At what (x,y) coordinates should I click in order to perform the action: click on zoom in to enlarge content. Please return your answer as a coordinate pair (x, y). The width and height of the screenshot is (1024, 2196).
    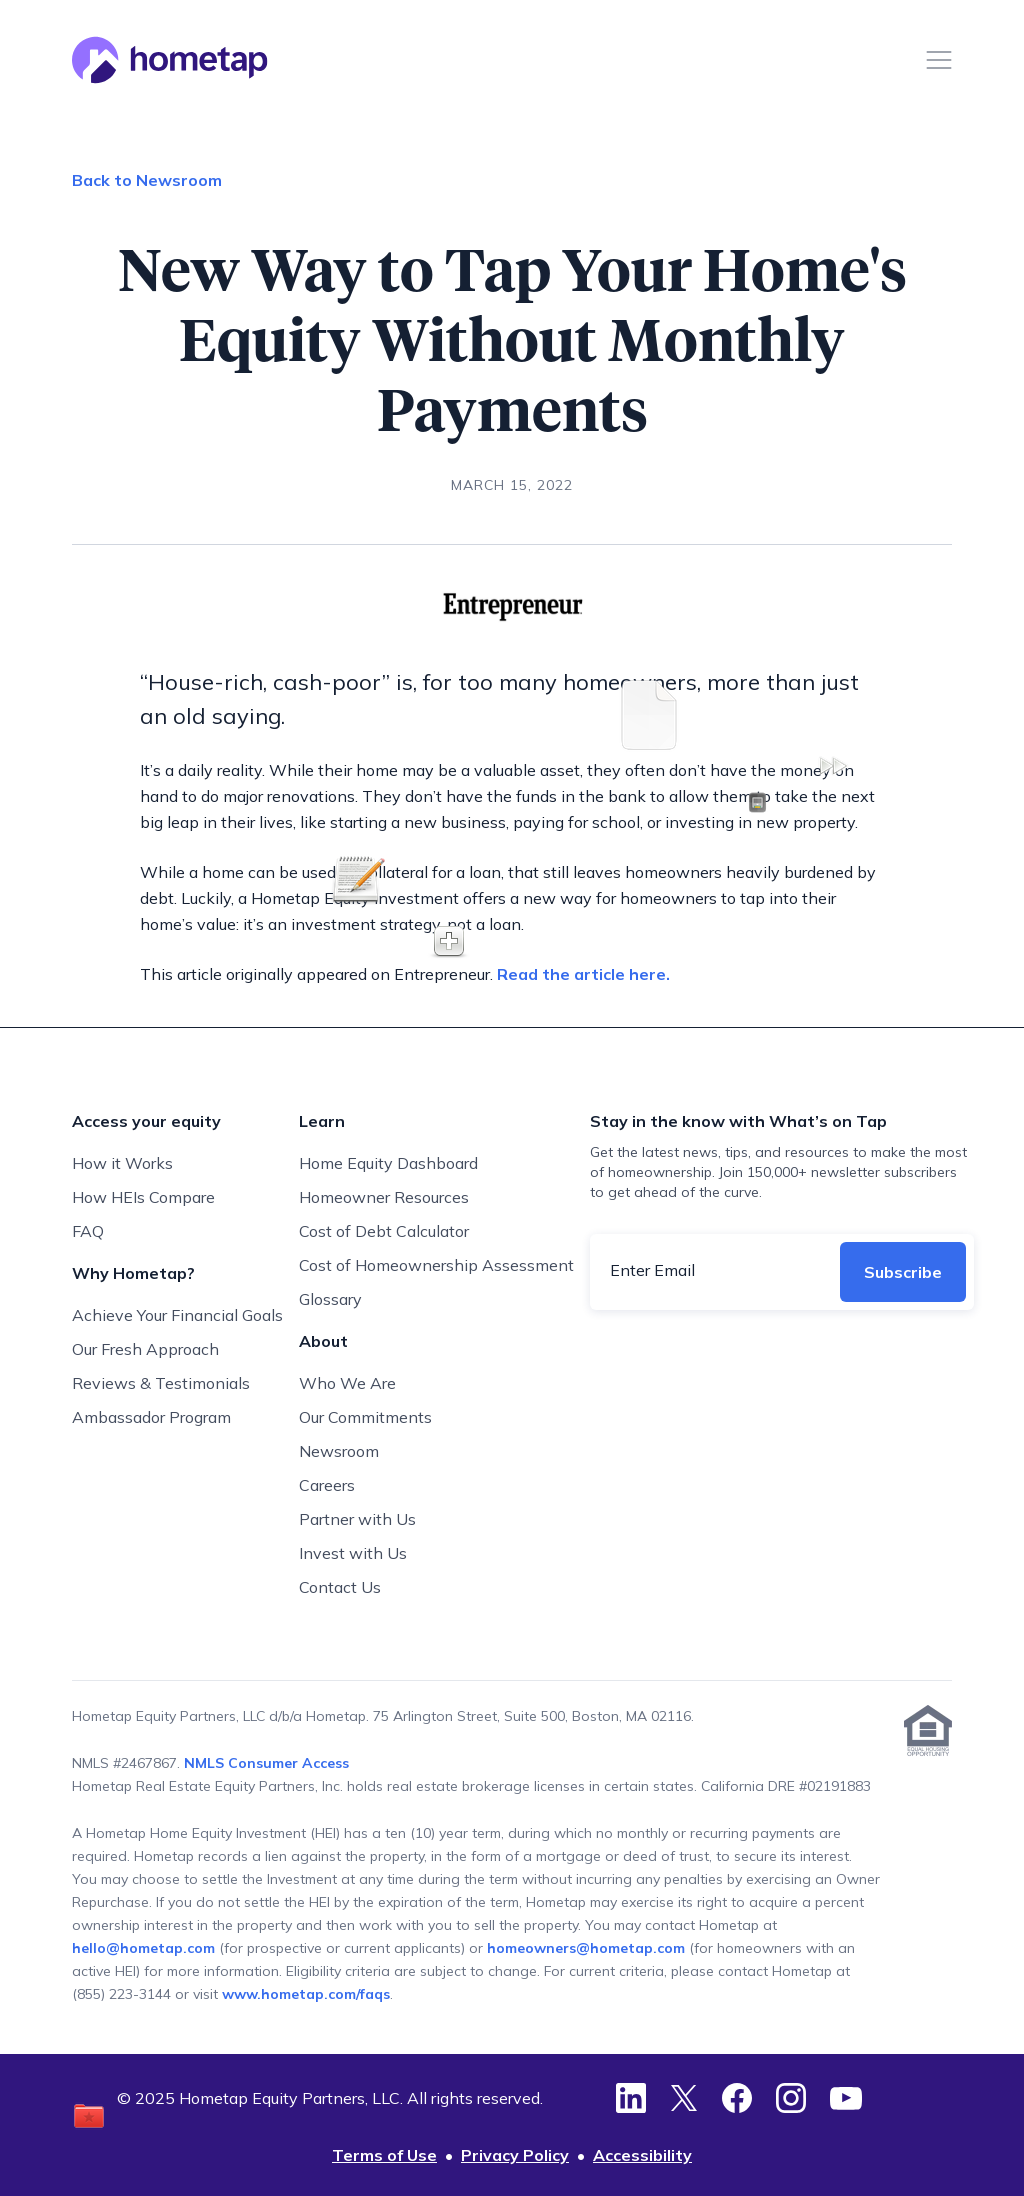
    Looking at the image, I should click on (449, 940).